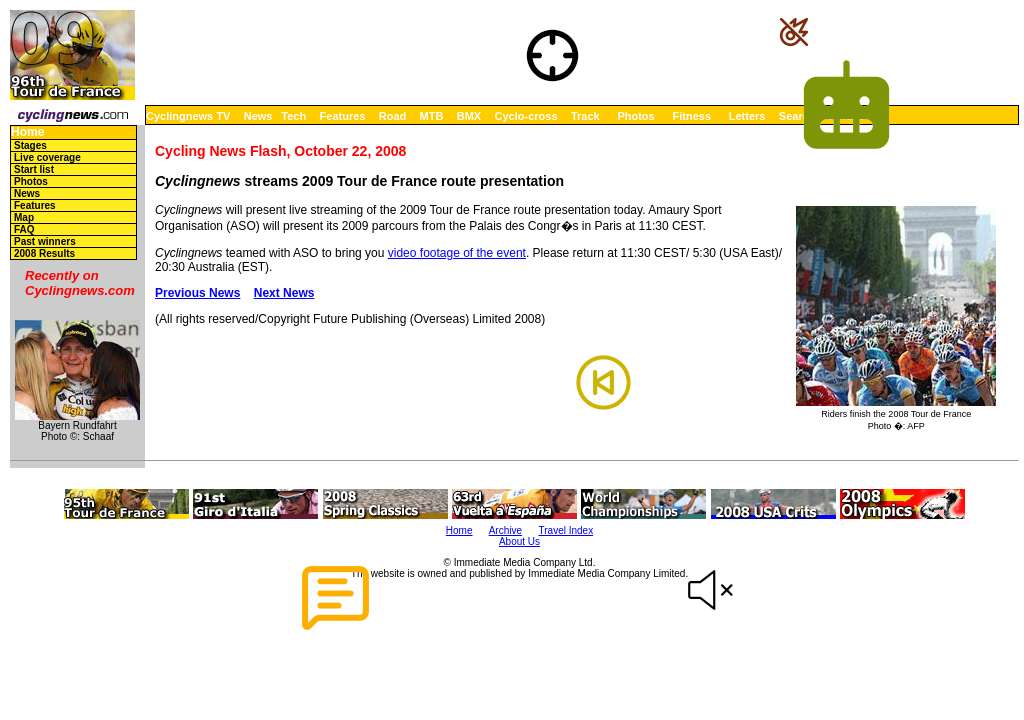 This screenshot has height=720, width=1024. Describe the element at coordinates (603, 382) in the screenshot. I see `skip to previous track` at that location.